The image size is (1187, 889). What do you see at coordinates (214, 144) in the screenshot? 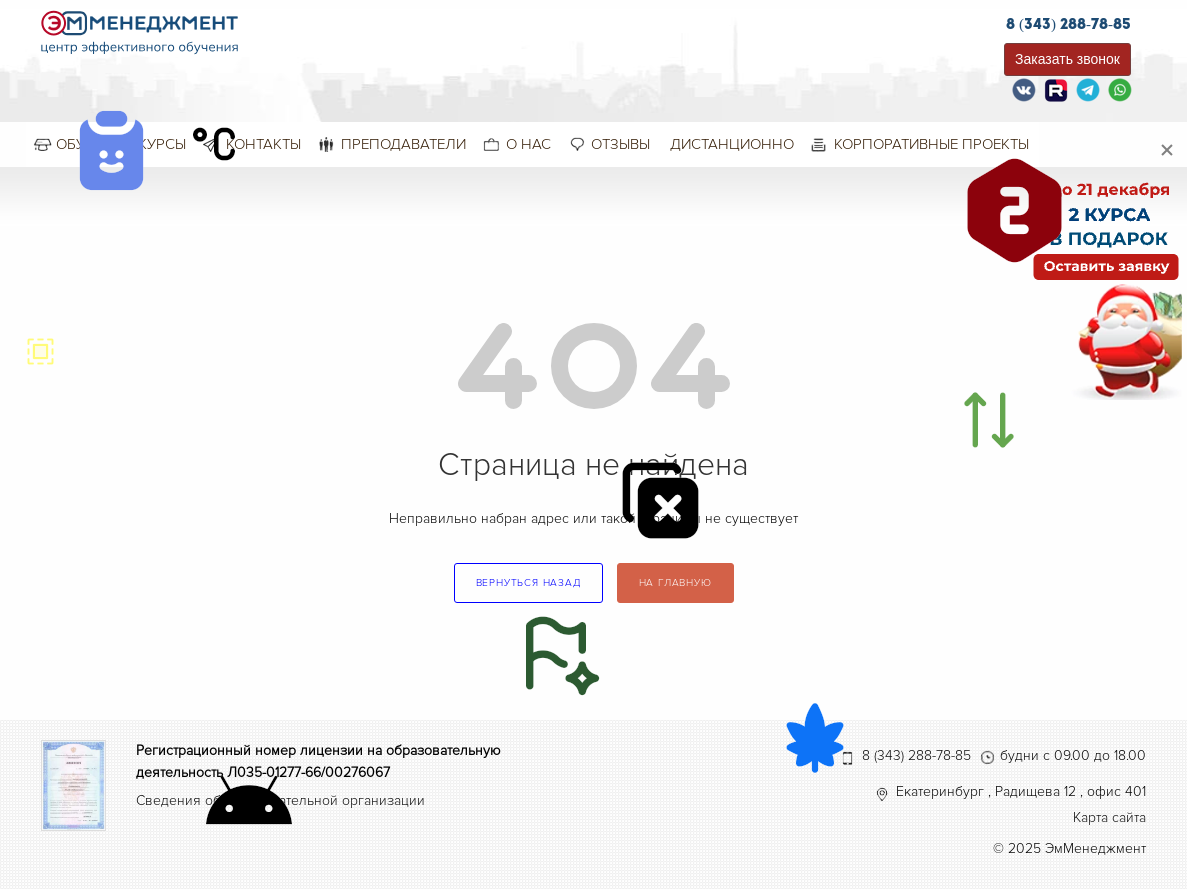
I see `display temperature in celsius` at bounding box center [214, 144].